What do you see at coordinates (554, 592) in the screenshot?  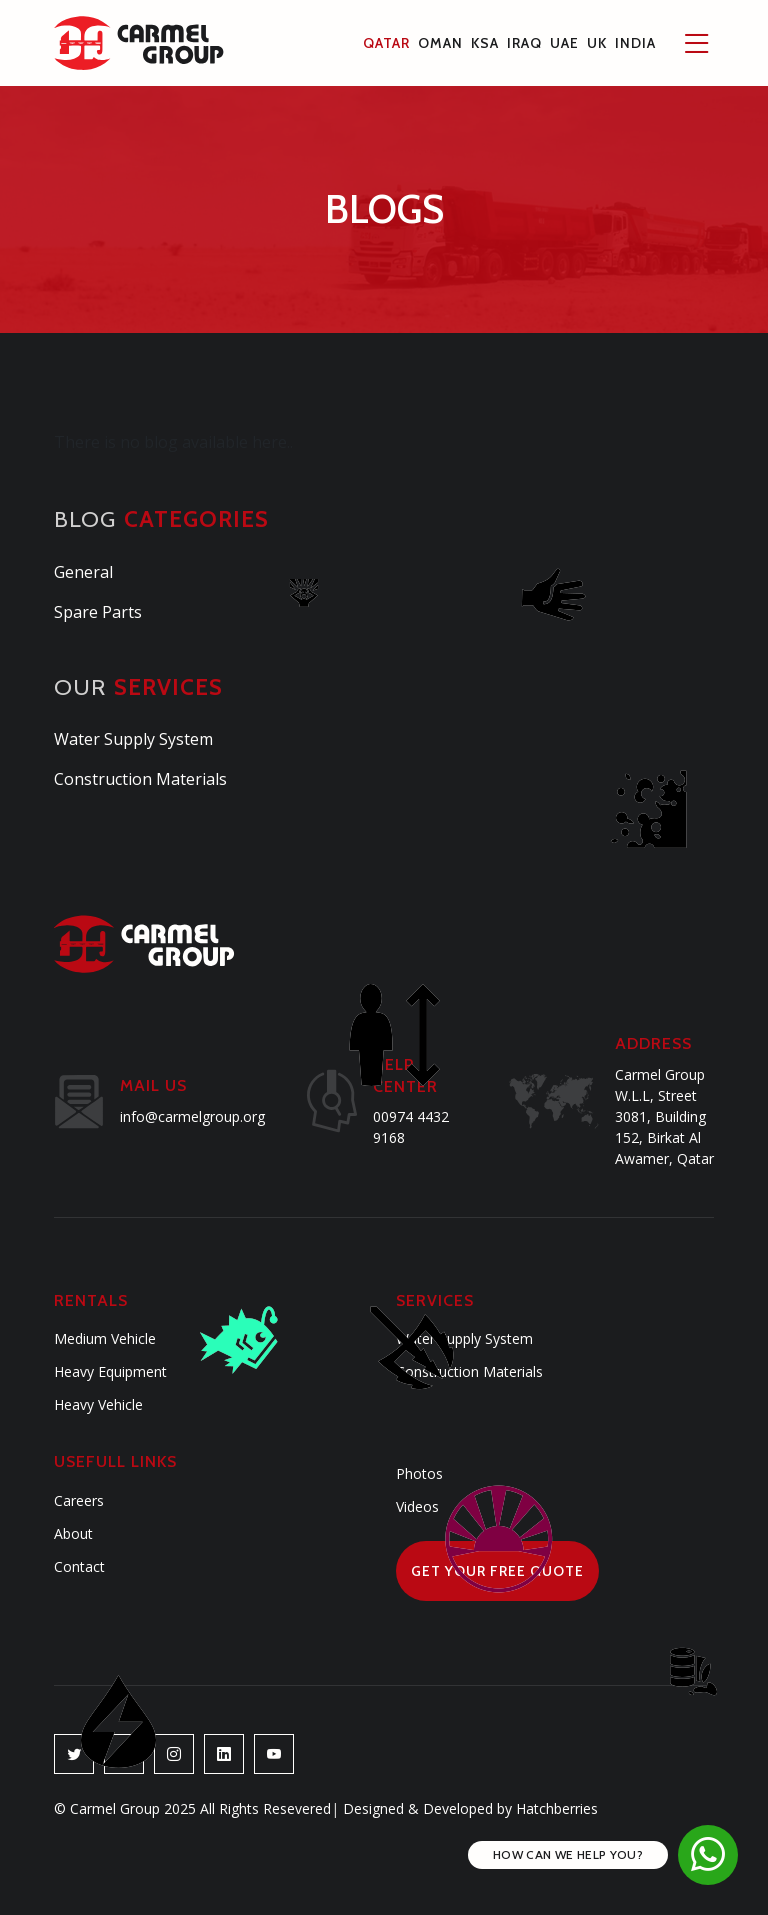 I see `play hand gesture in a game (paper in rock-paper-scissors)` at bounding box center [554, 592].